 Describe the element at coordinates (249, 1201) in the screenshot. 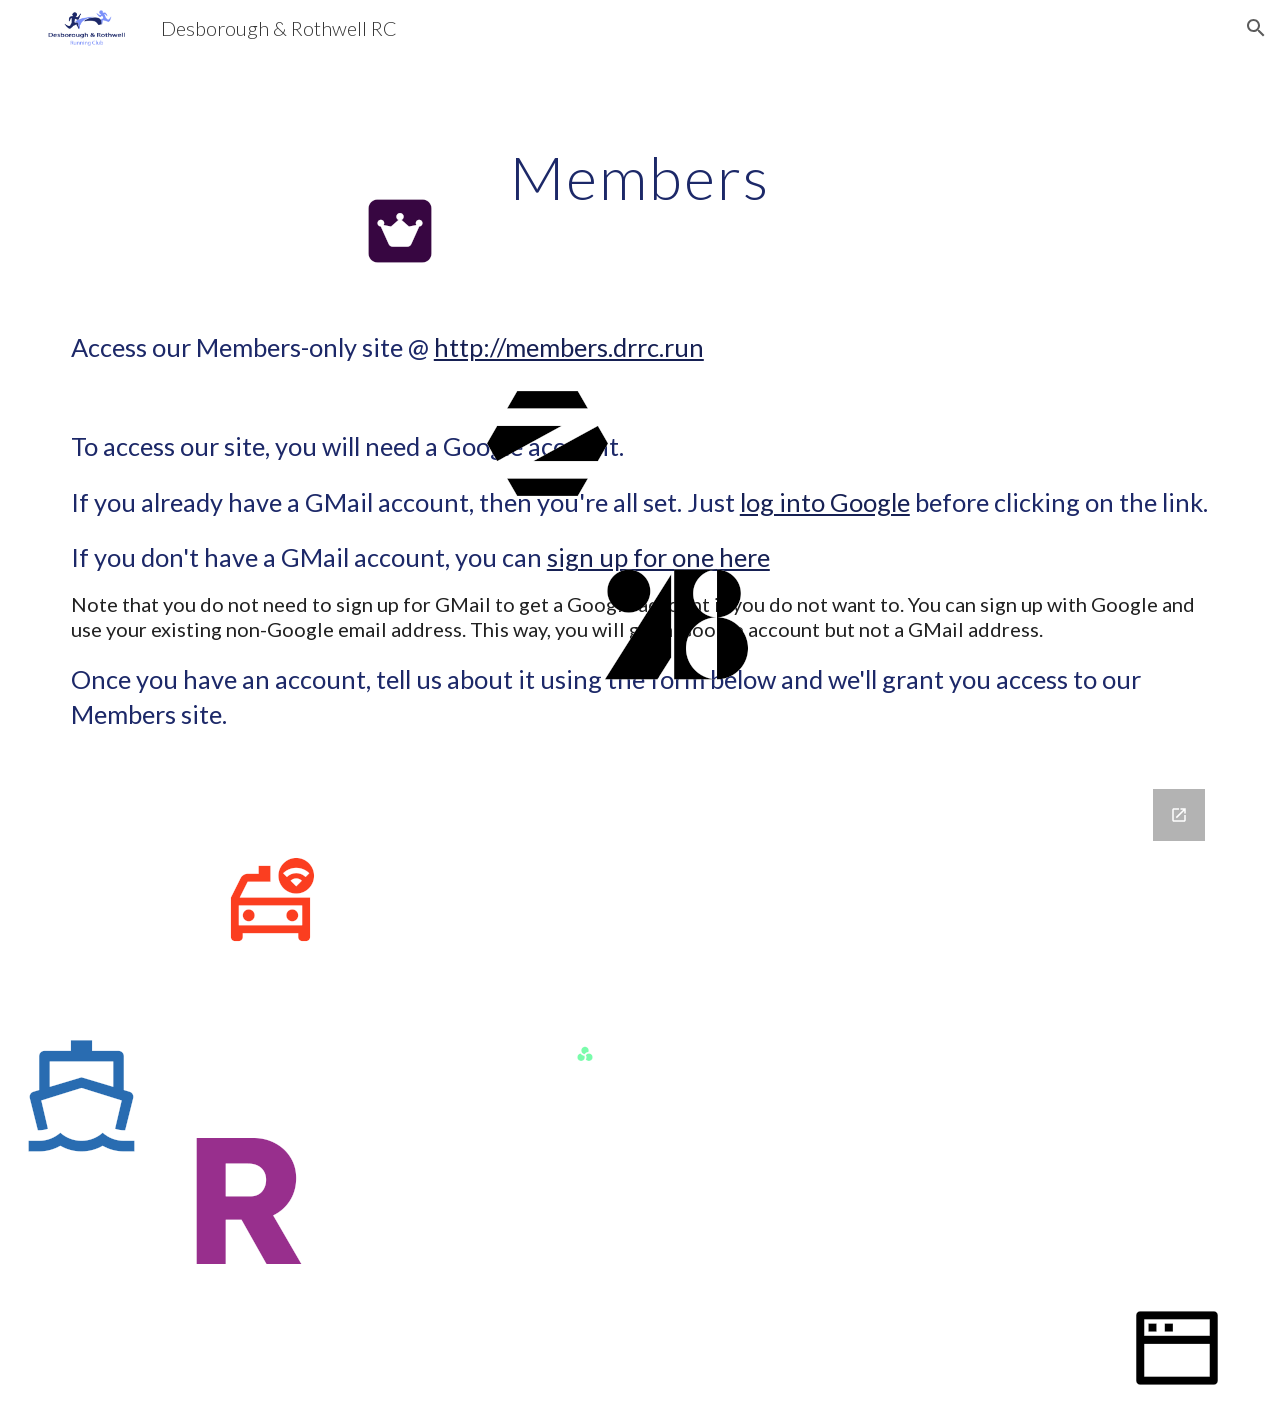

I see `resend email service logo` at that location.